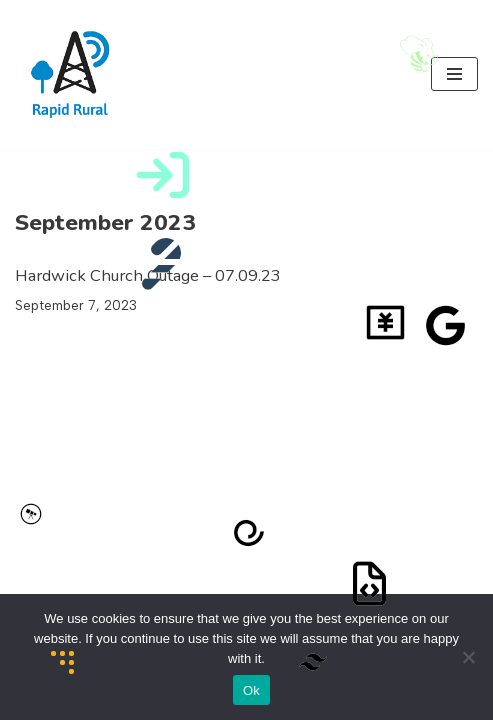  What do you see at coordinates (445, 325) in the screenshot?
I see `sign in with Google` at bounding box center [445, 325].